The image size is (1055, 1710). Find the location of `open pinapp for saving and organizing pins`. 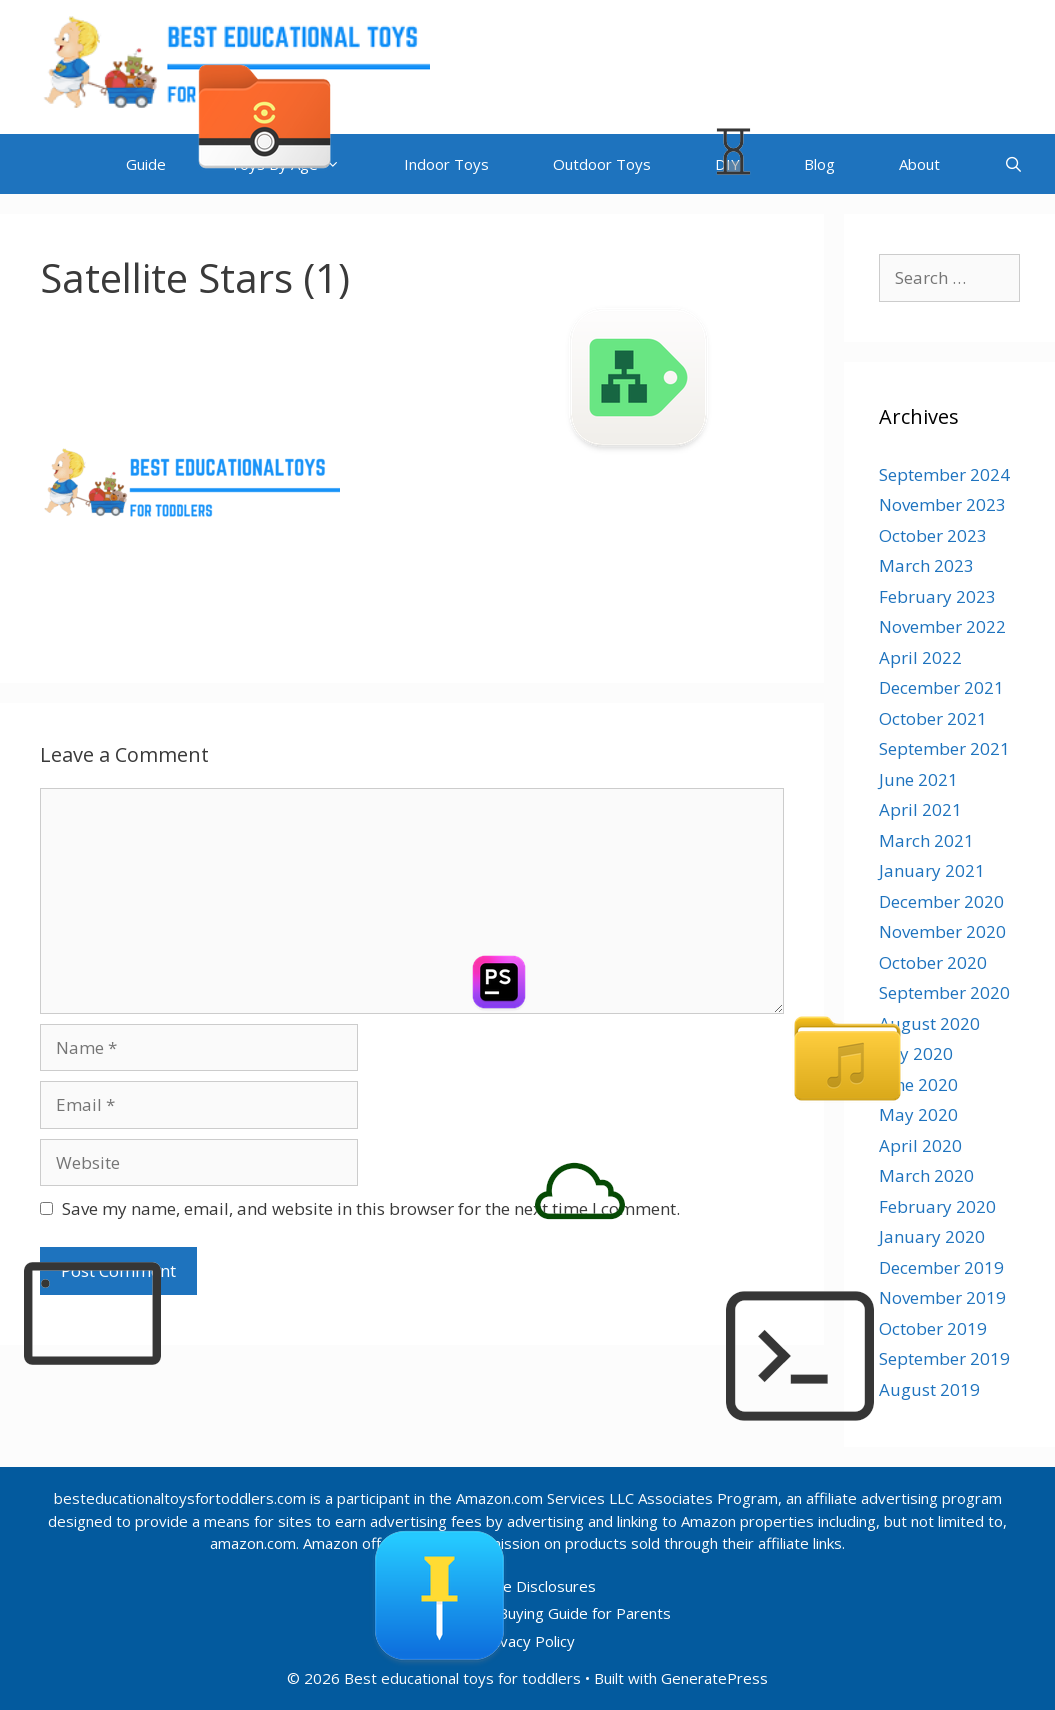

open pinapp for saving and organizing pins is located at coordinates (439, 1595).